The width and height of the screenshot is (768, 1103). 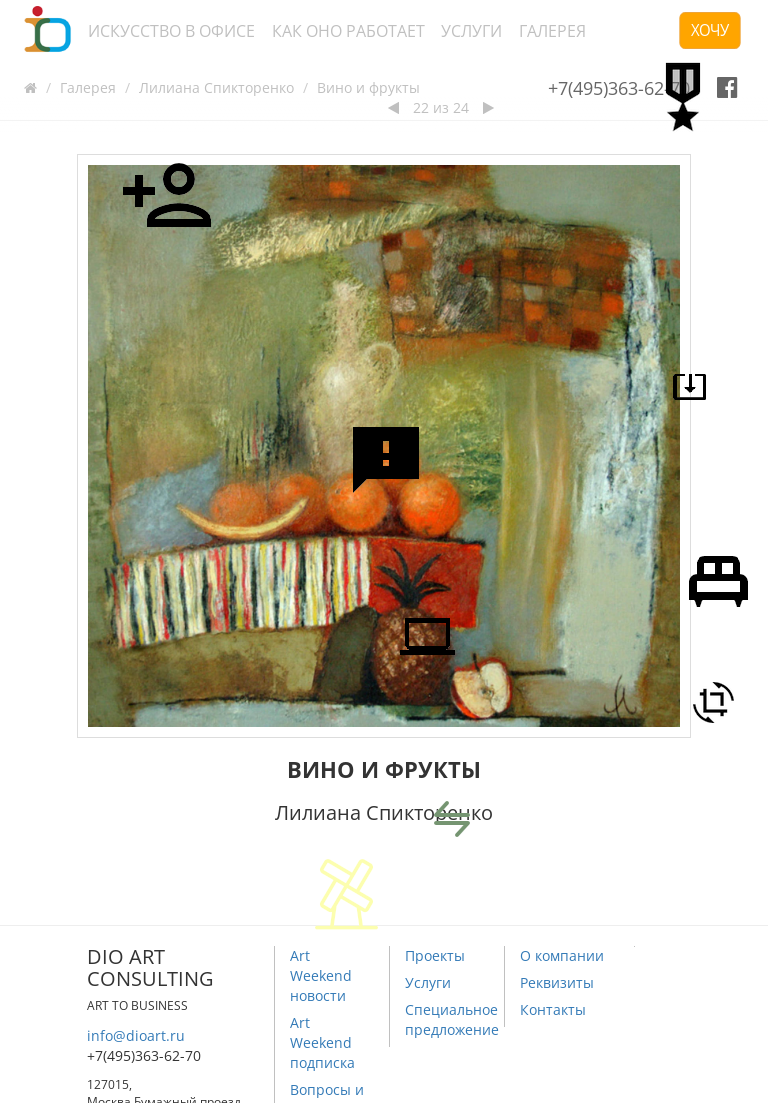 What do you see at coordinates (346, 895) in the screenshot?
I see `indicates renewable or wind energy options` at bounding box center [346, 895].